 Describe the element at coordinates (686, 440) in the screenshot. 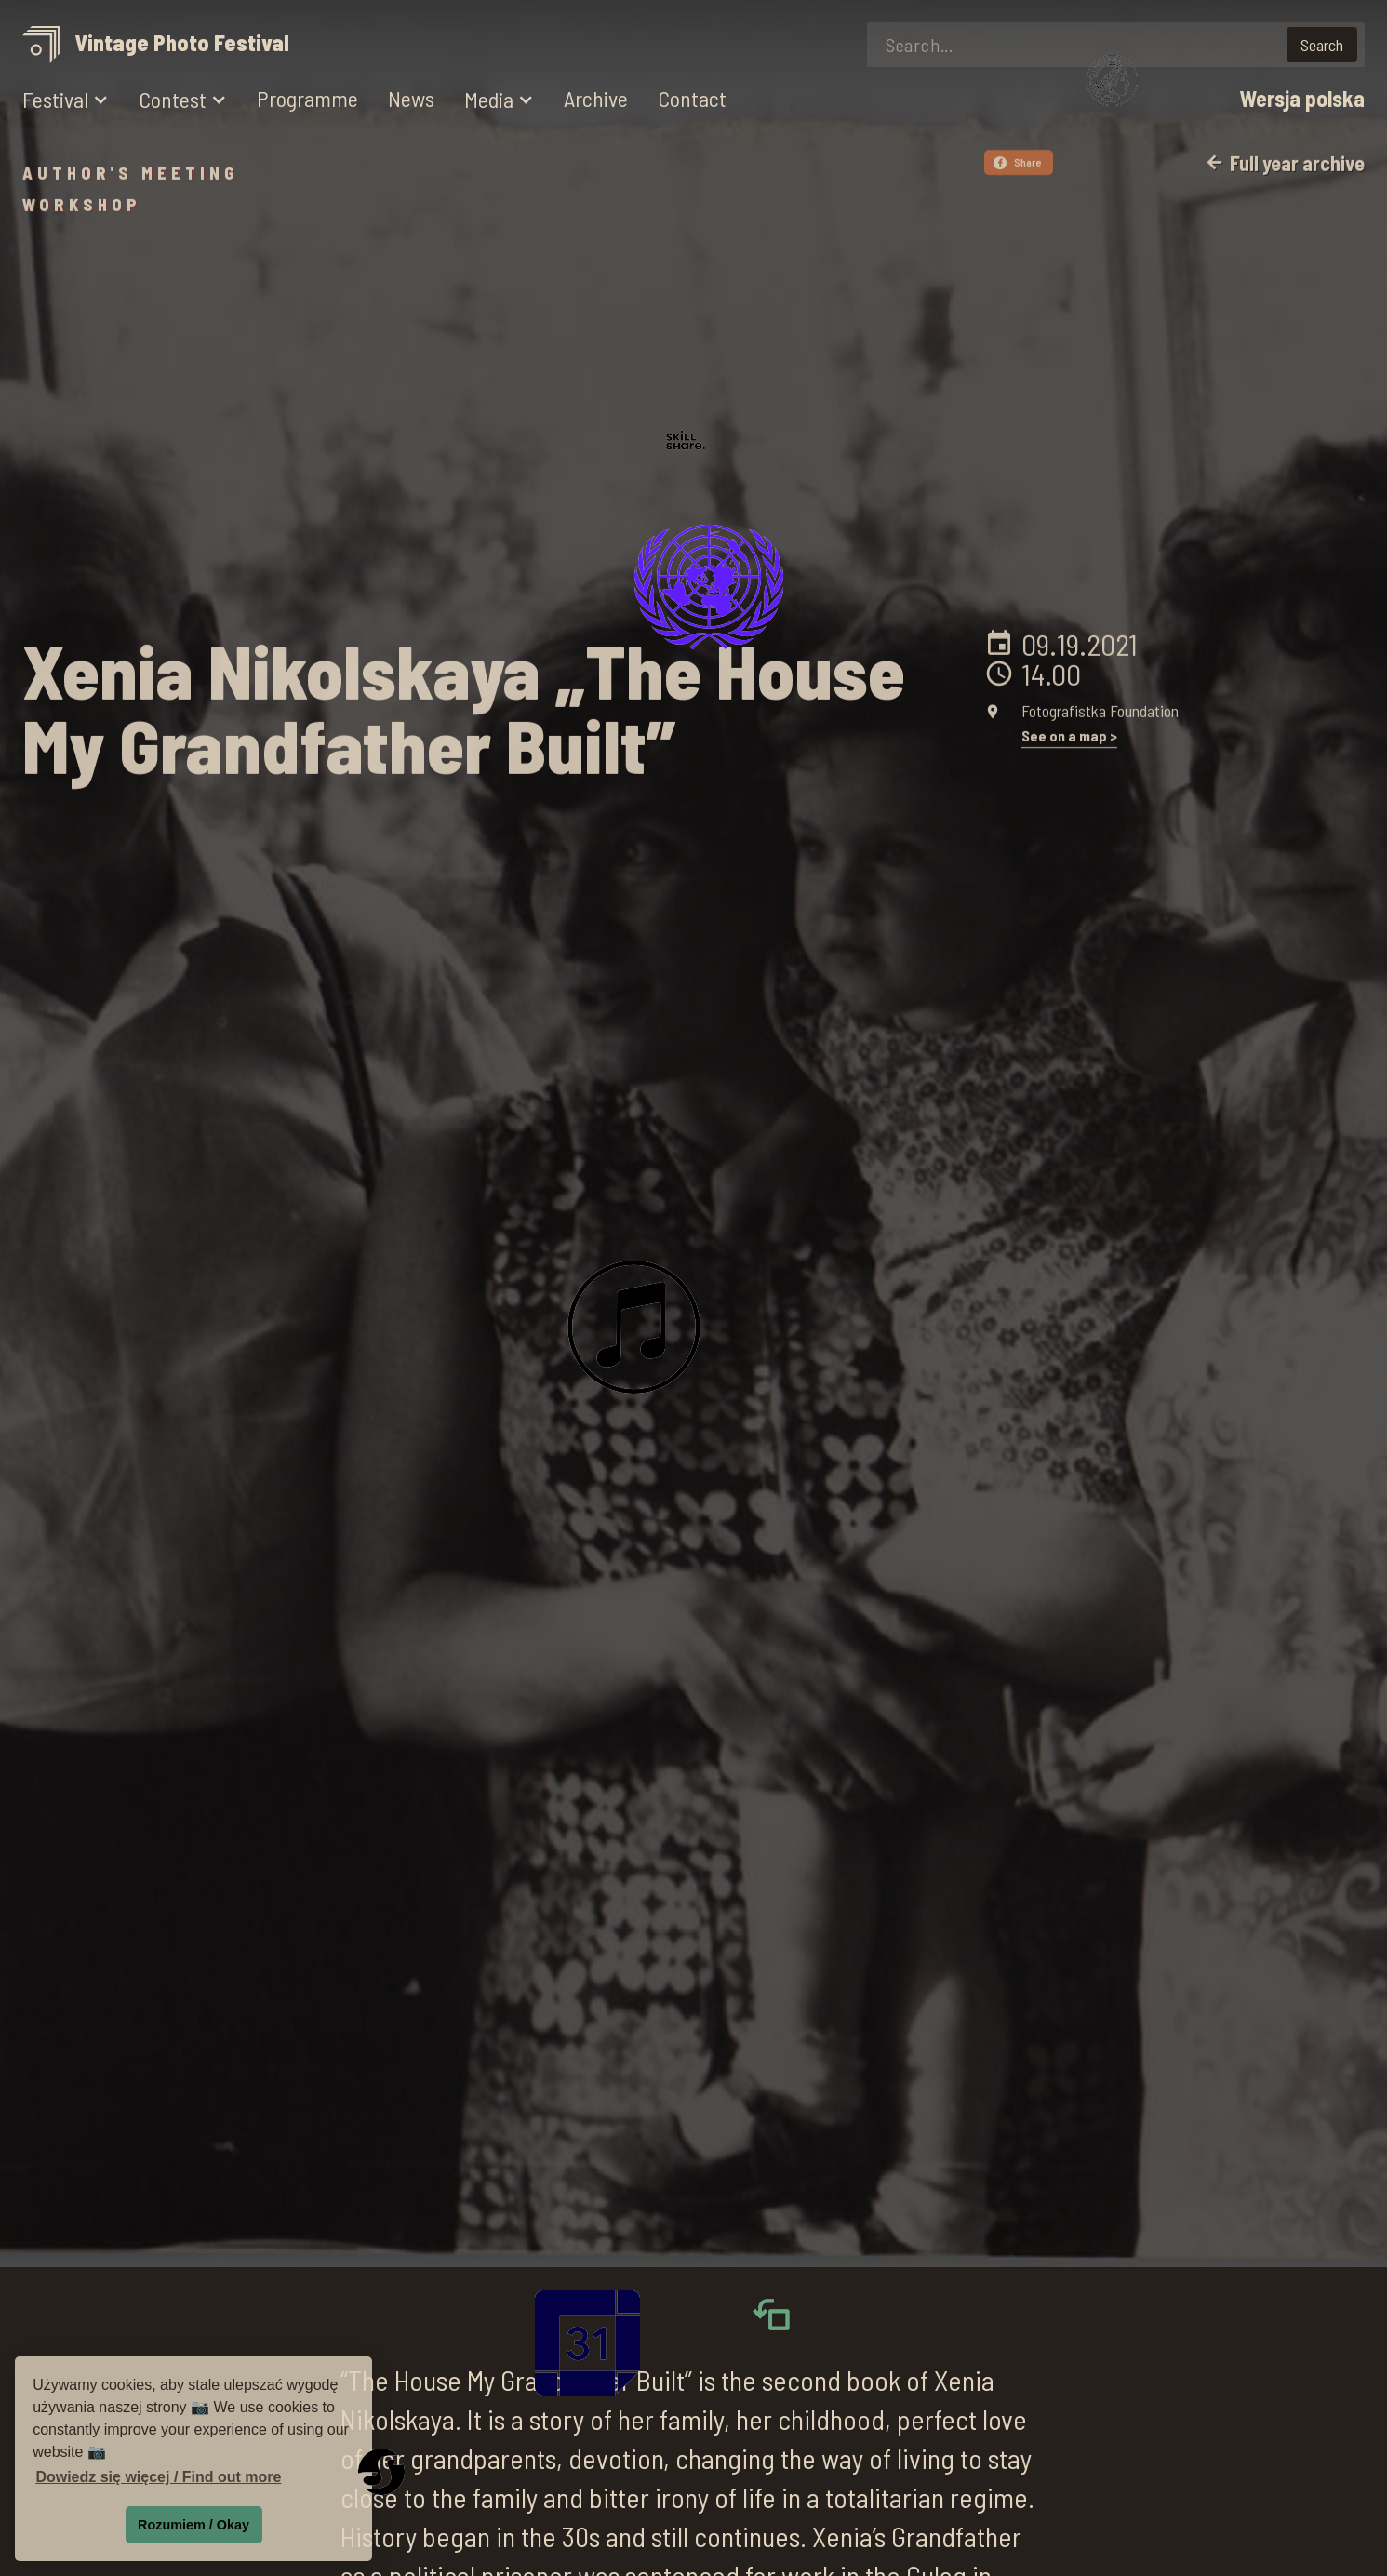

I see `open the Skillshare app` at that location.